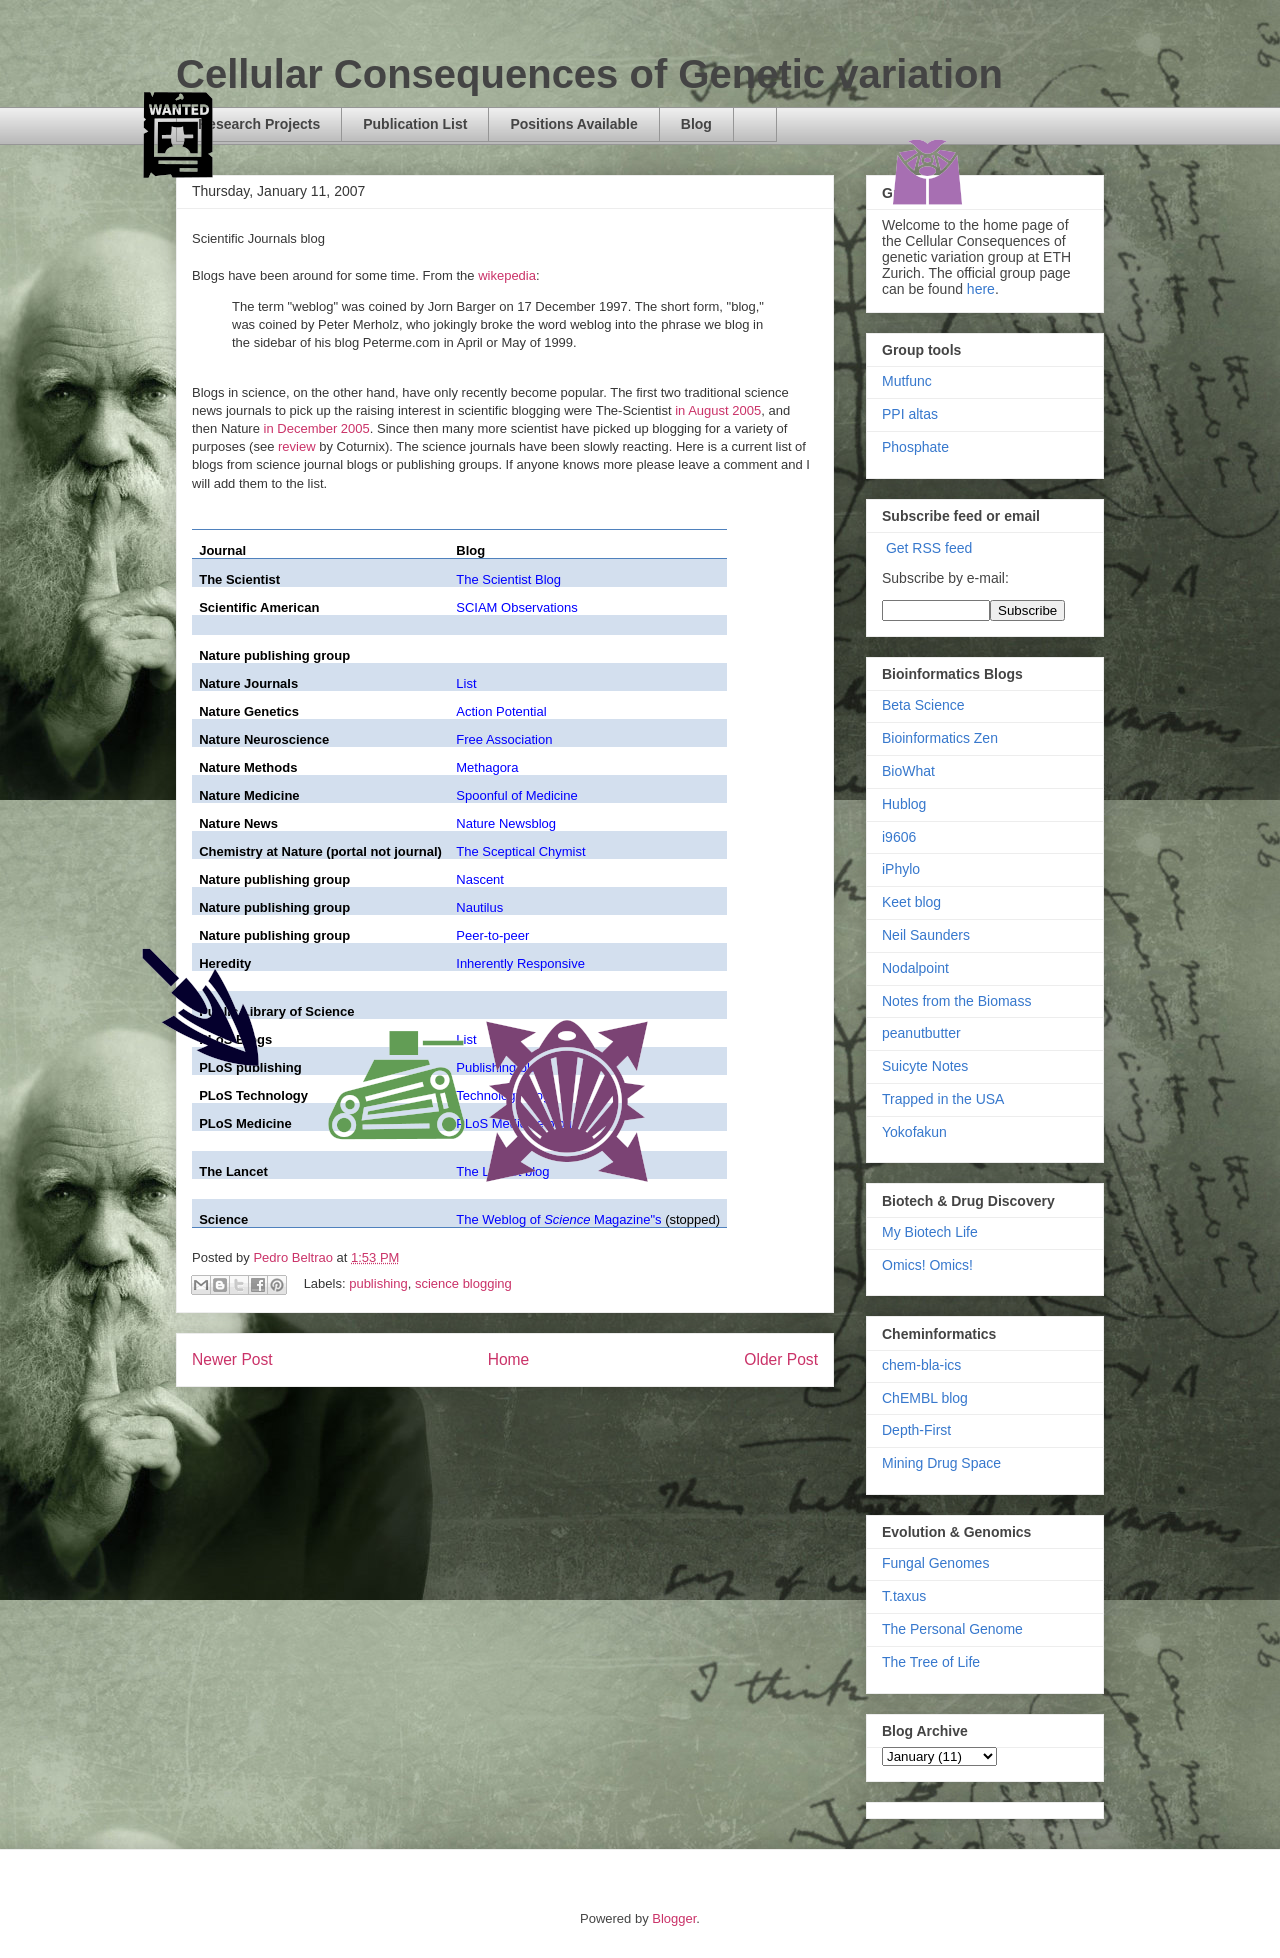  What do you see at coordinates (178, 135) in the screenshot?
I see `view bounty or wanted poster in game` at bounding box center [178, 135].